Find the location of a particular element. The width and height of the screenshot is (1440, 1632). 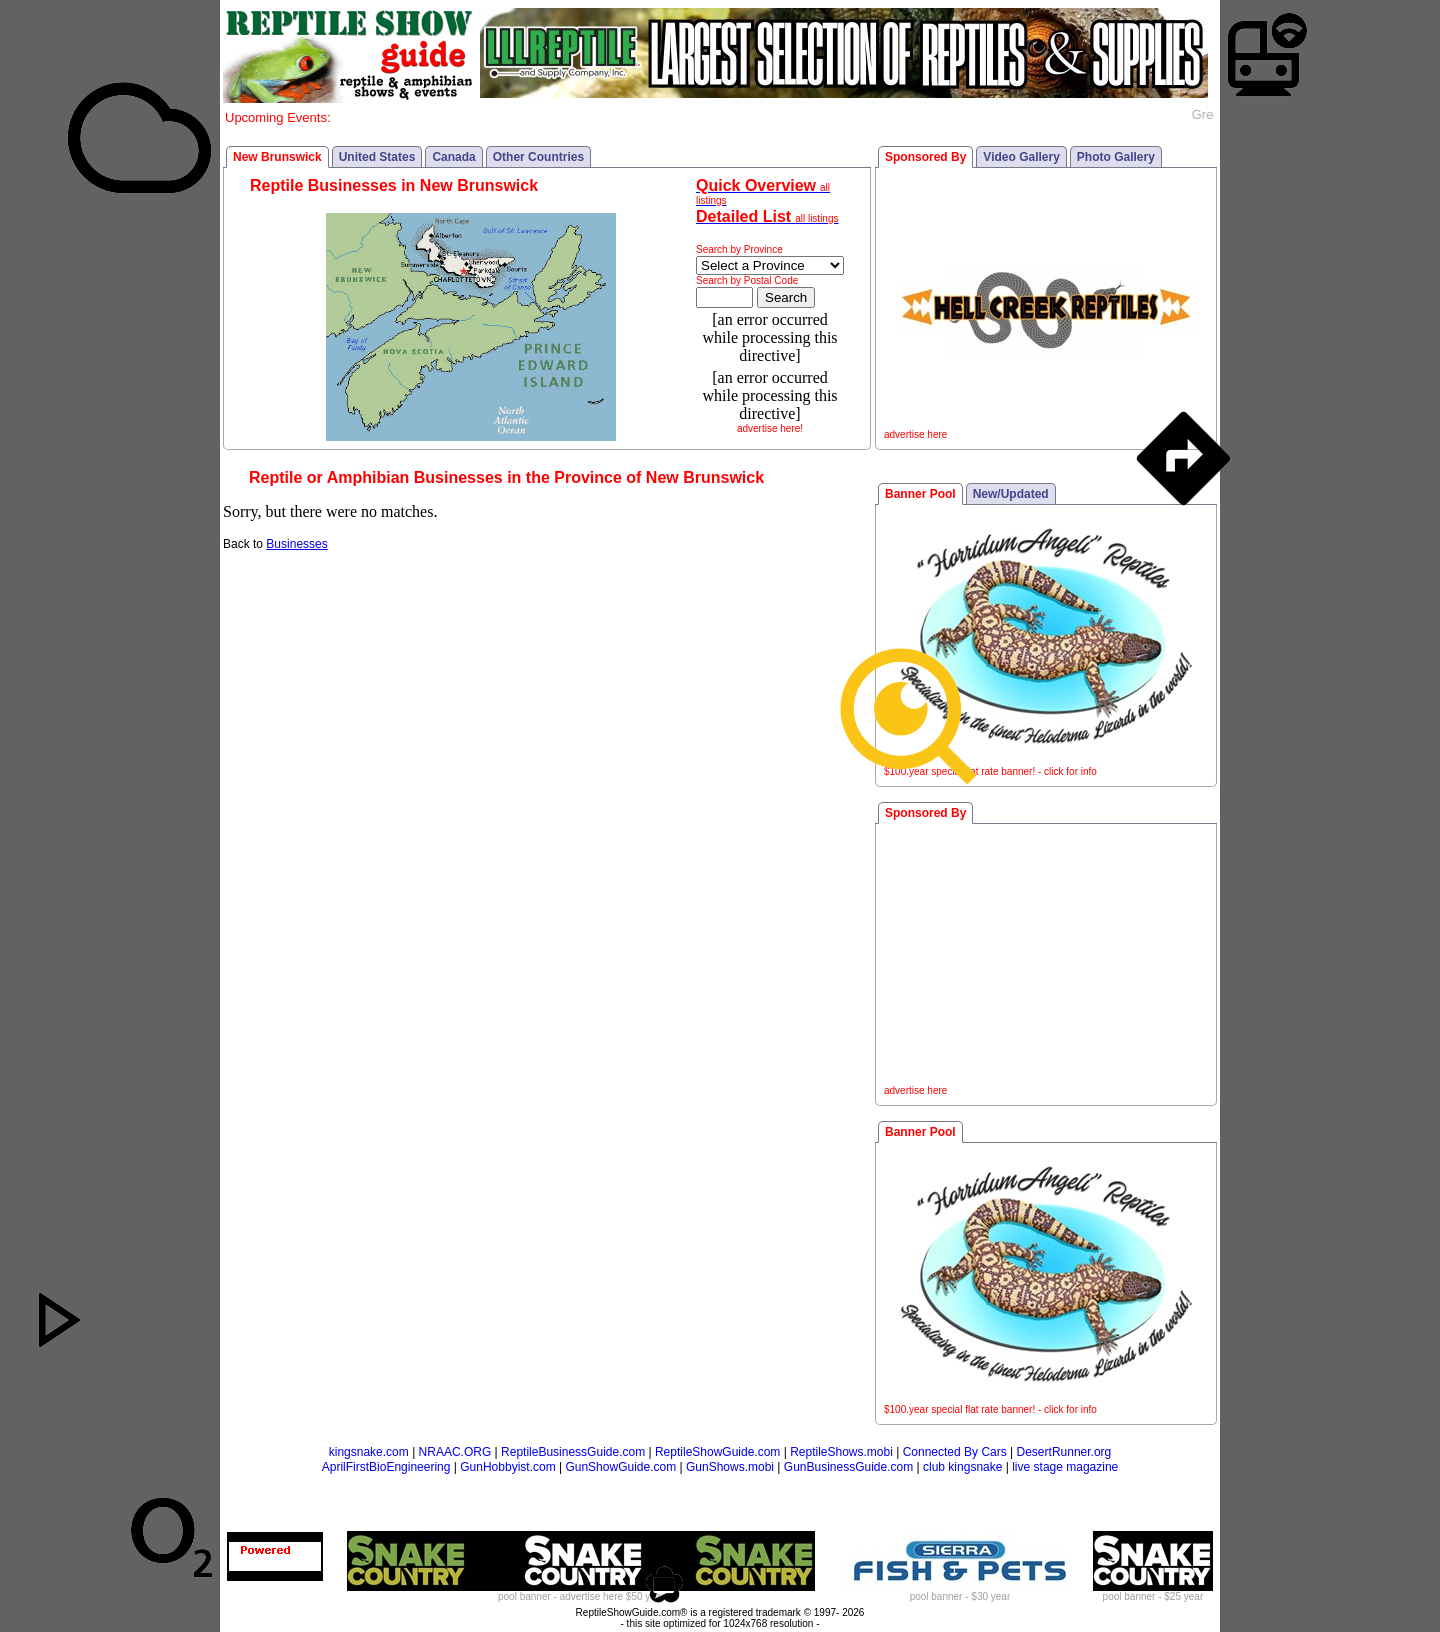

search with visual recognition is located at coordinates (907, 715).